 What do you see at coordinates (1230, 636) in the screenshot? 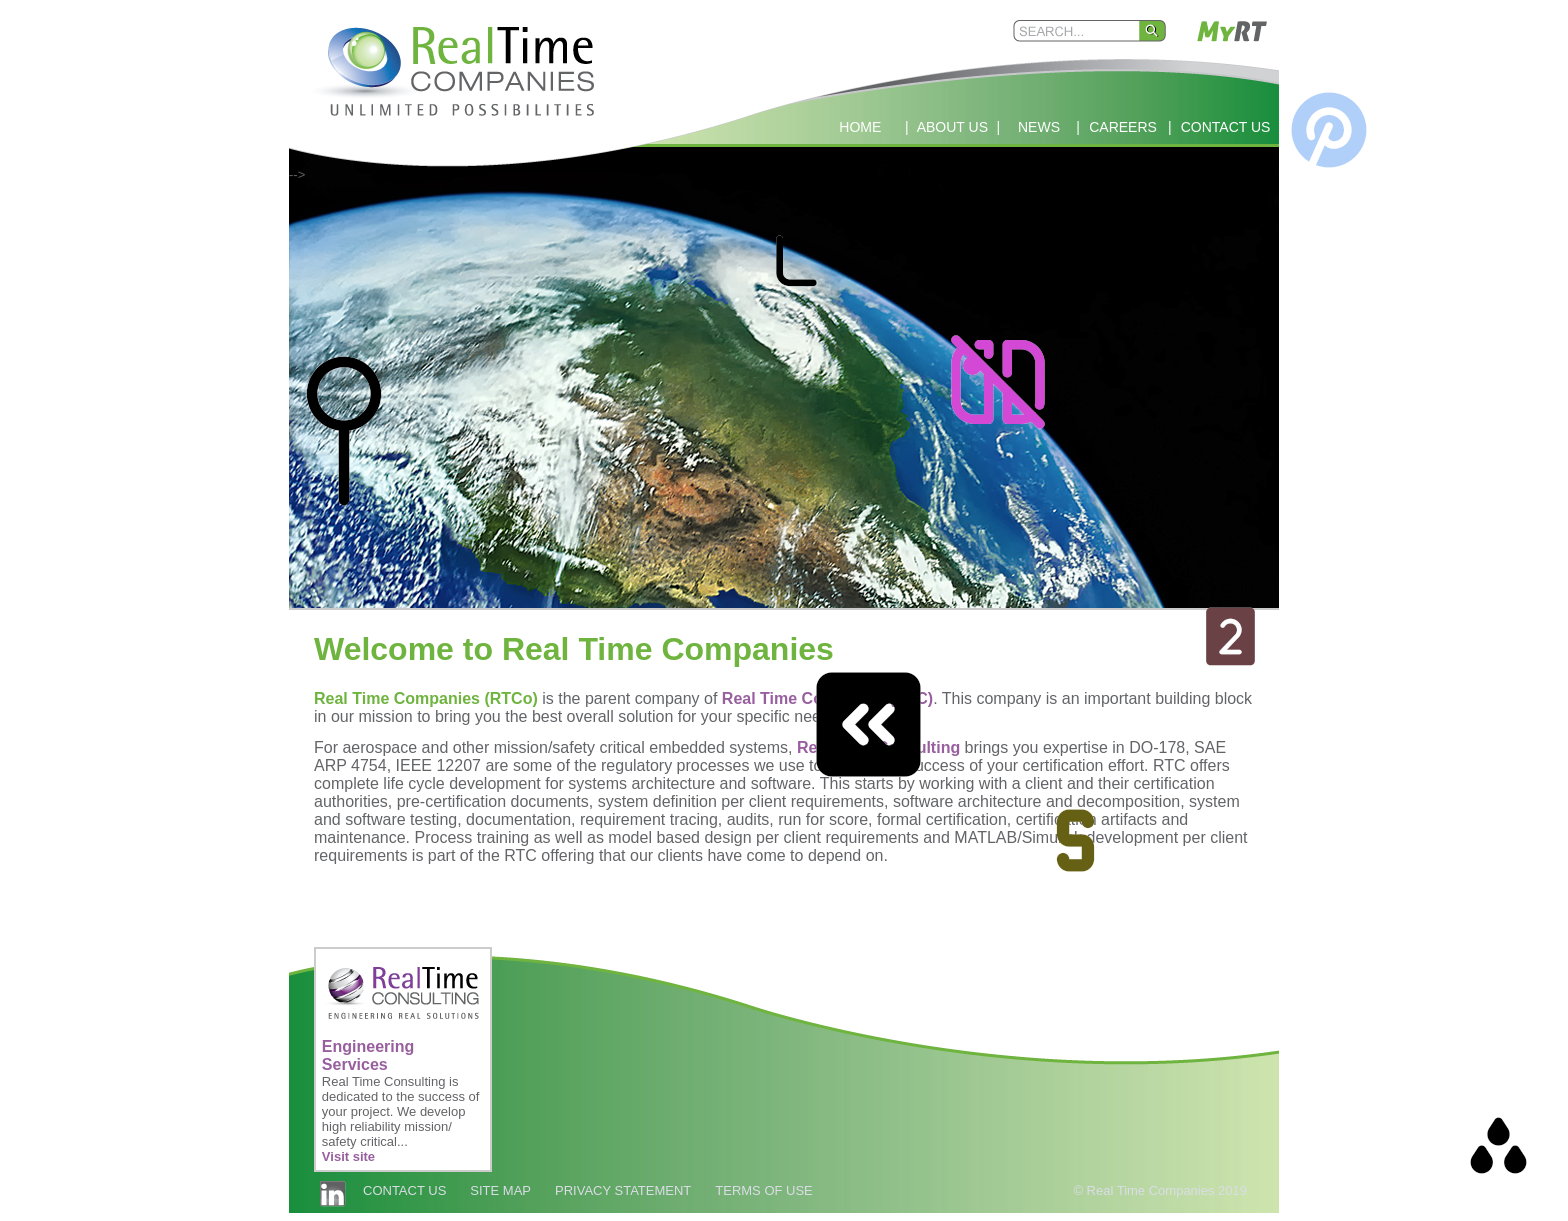
I see `indicates step two in a multi-step process` at bounding box center [1230, 636].